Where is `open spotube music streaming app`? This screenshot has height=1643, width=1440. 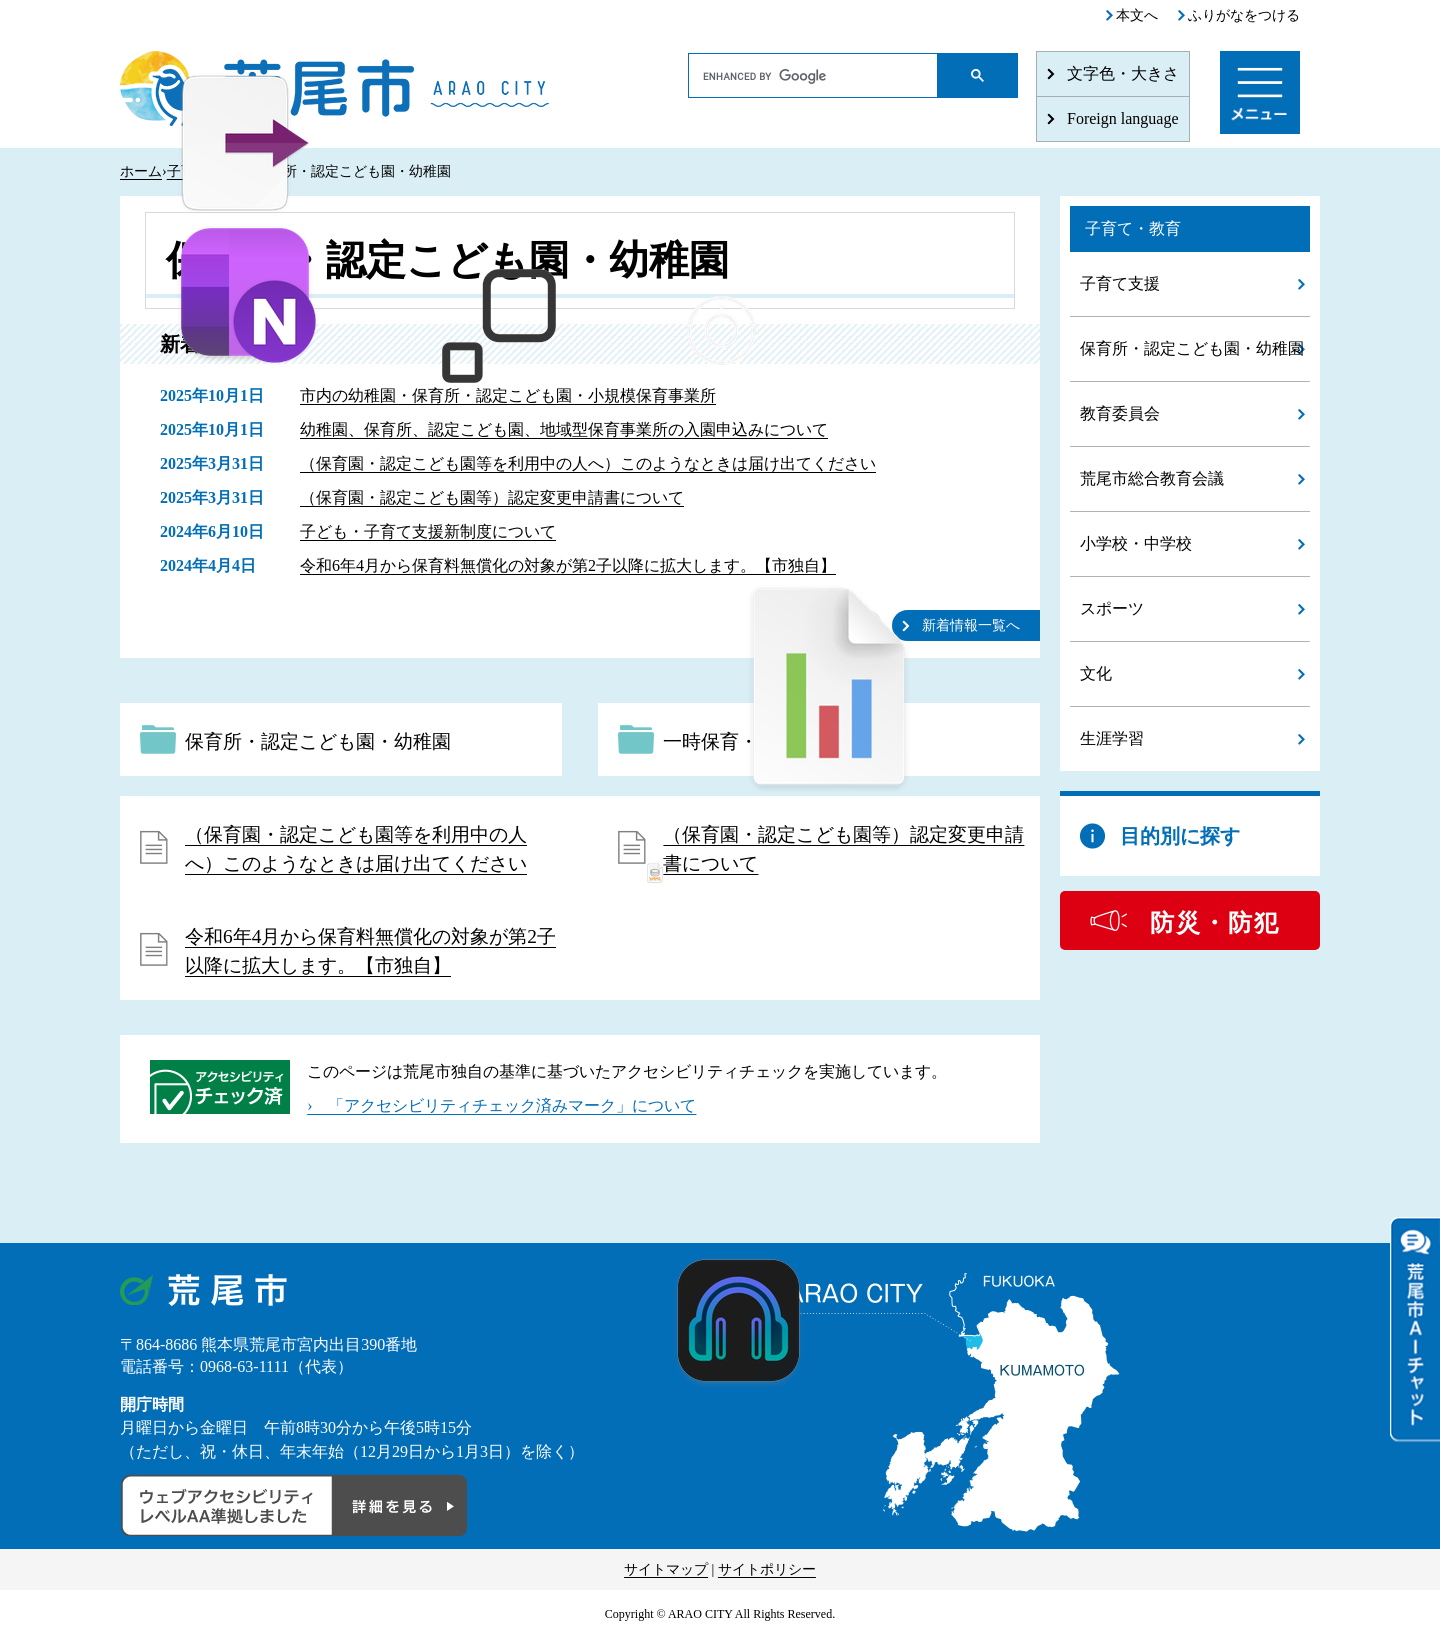
open spotube music streaming app is located at coordinates (738, 1320).